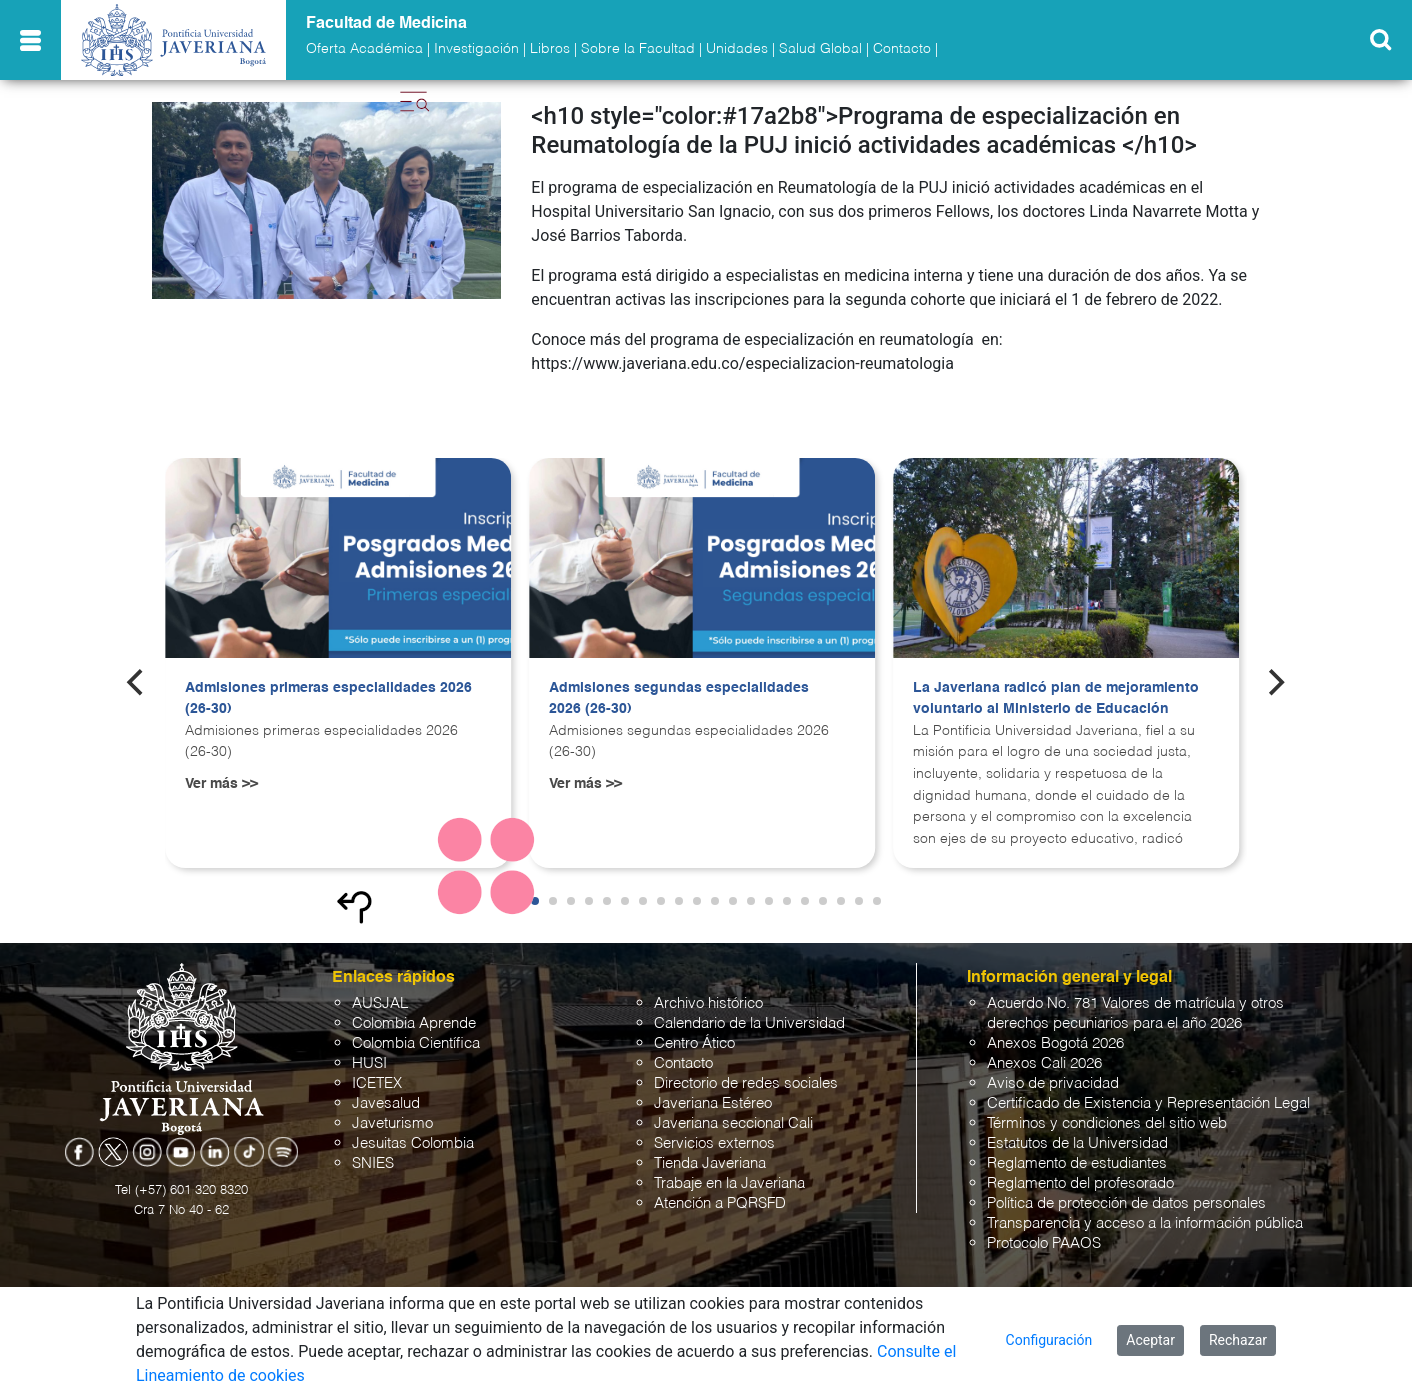 This screenshot has width=1412, height=1393. I want to click on take the left exit at the roundabout, so click(354, 906).